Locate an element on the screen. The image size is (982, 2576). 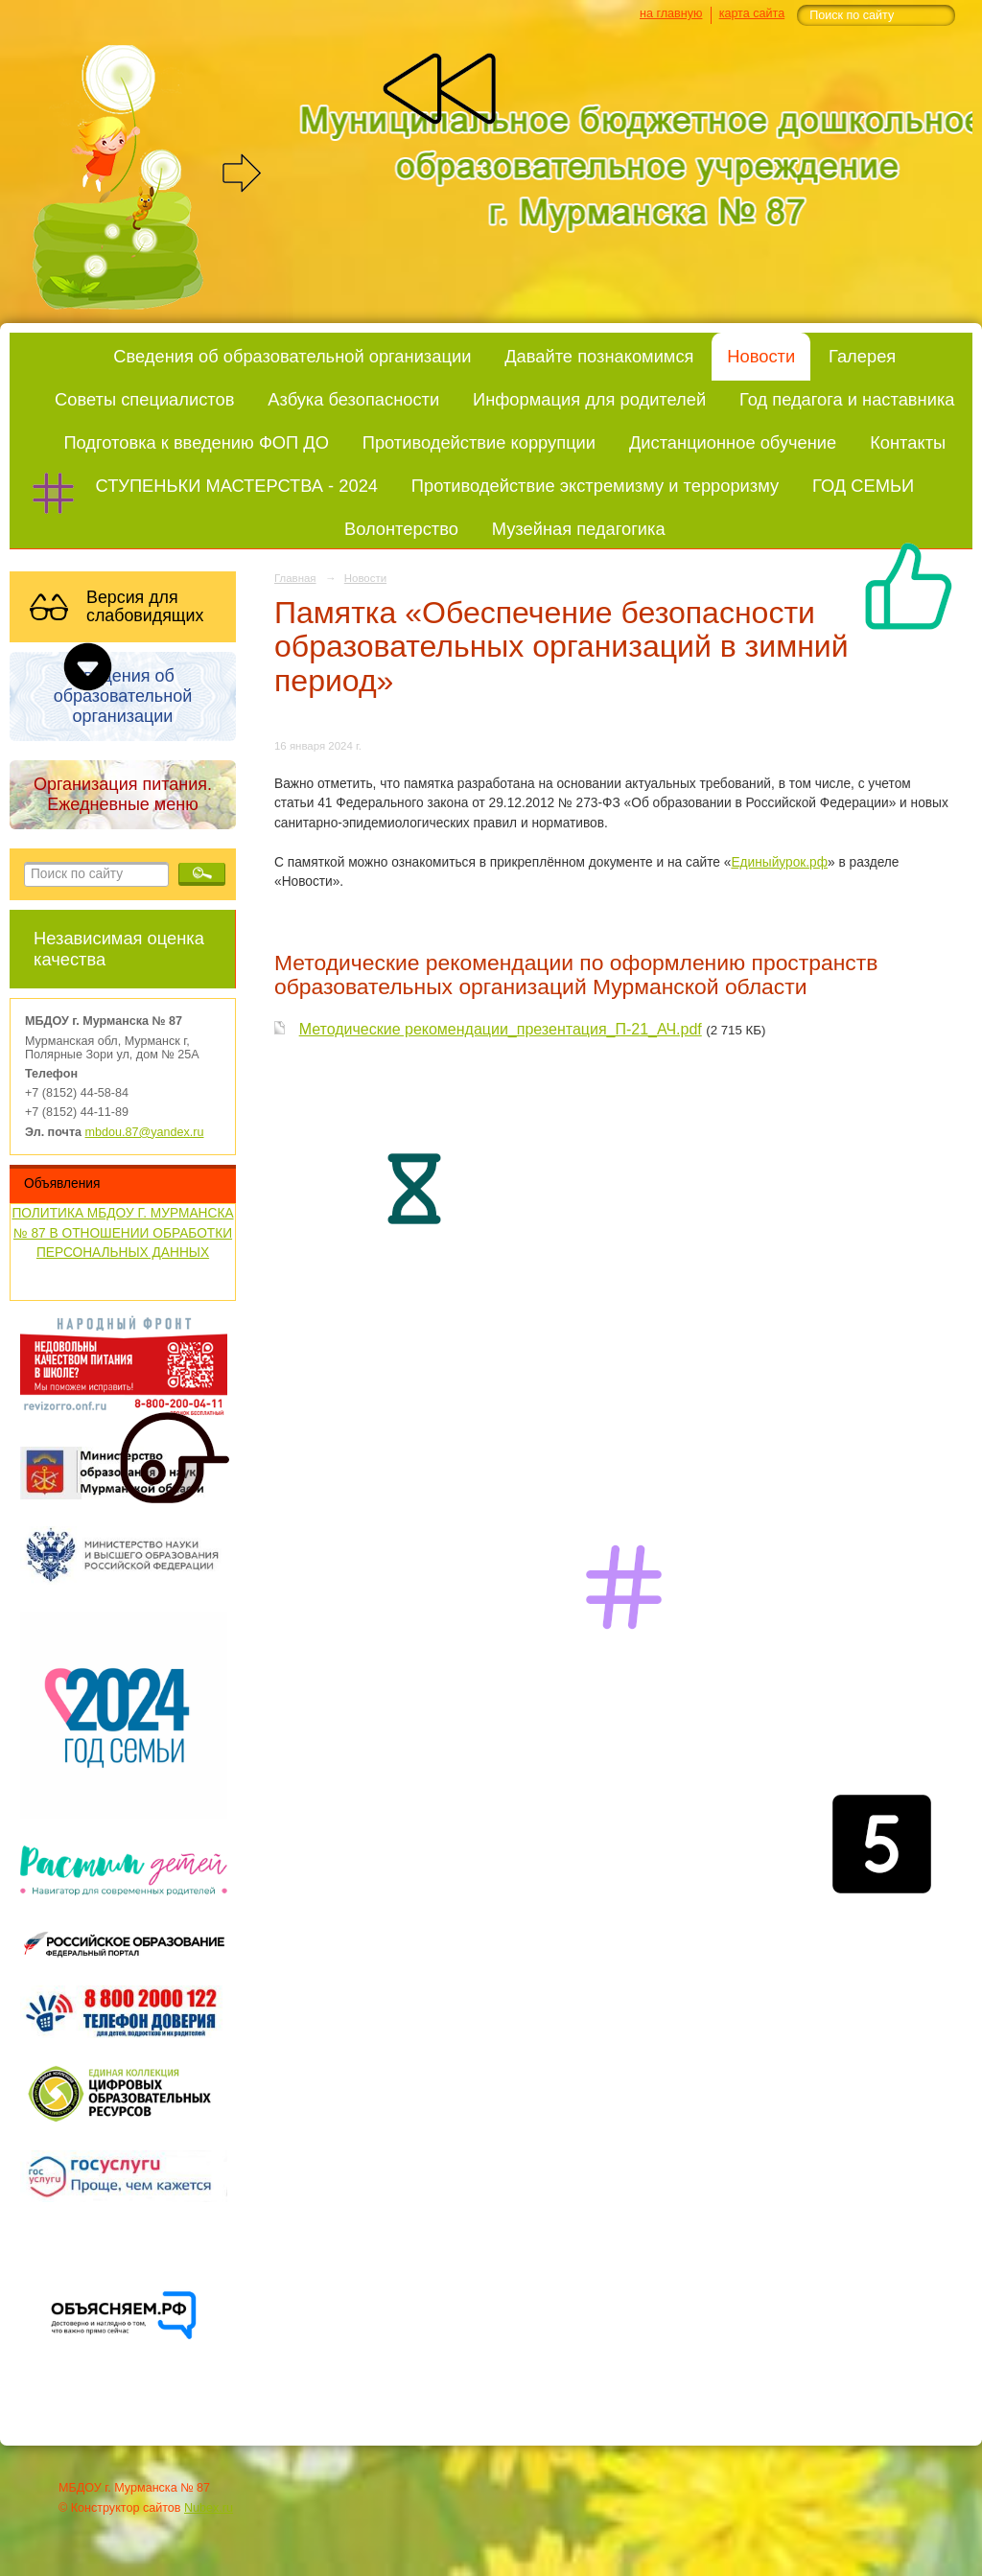
view baseball or sports equipment is located at coordinates (171, 1459).